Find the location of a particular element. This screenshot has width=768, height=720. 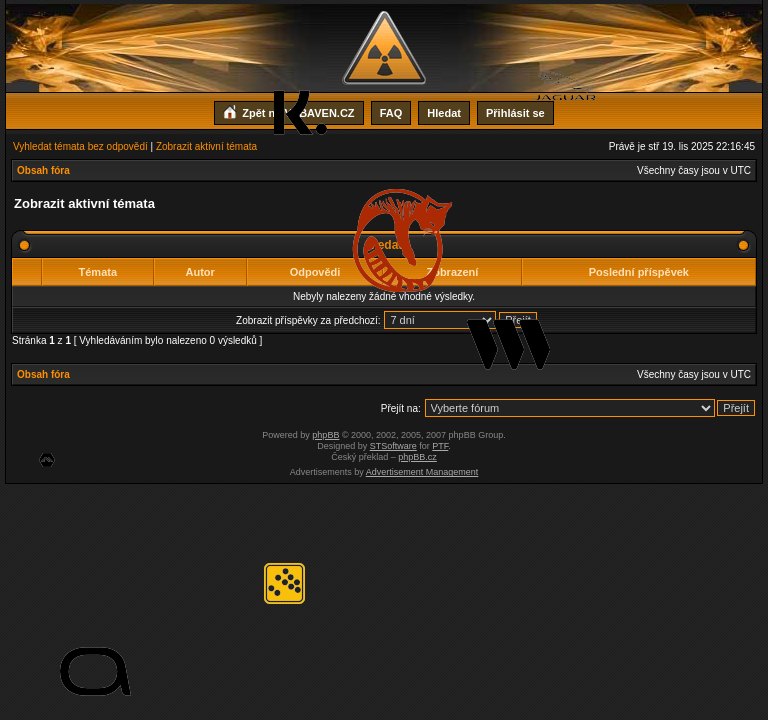

open scilab application is located at coordinates (284, 583).